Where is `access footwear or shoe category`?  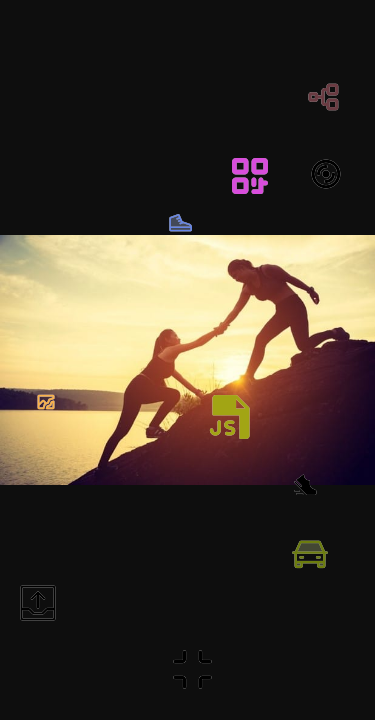
access footwear or shoe category is located at coordinates (179, 223).